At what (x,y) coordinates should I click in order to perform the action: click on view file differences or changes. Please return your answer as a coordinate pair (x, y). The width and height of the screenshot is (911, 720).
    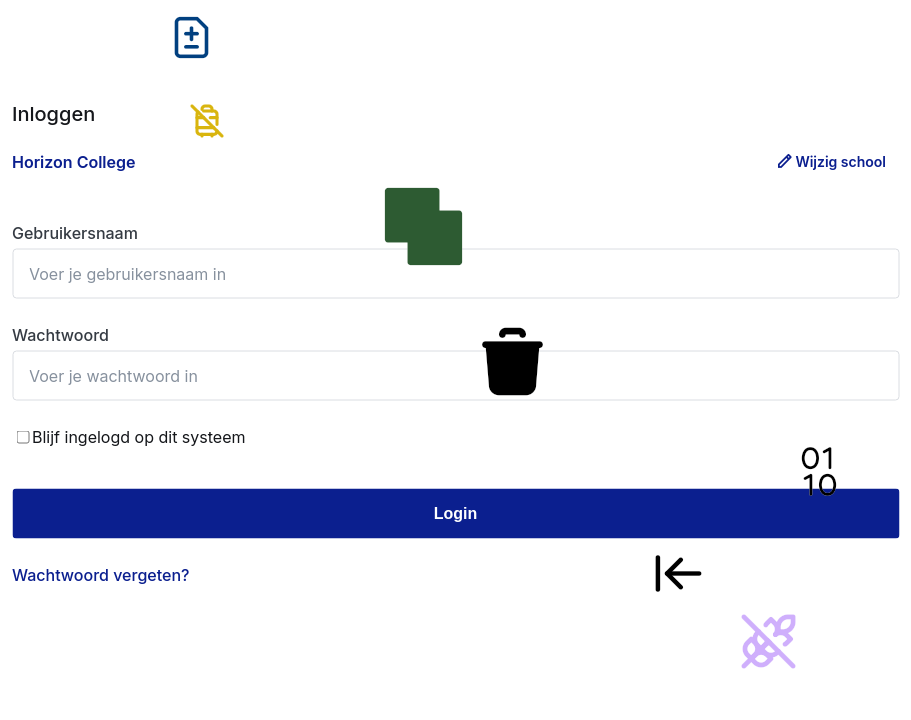
    Looking at the image, I should click on (191, 37).